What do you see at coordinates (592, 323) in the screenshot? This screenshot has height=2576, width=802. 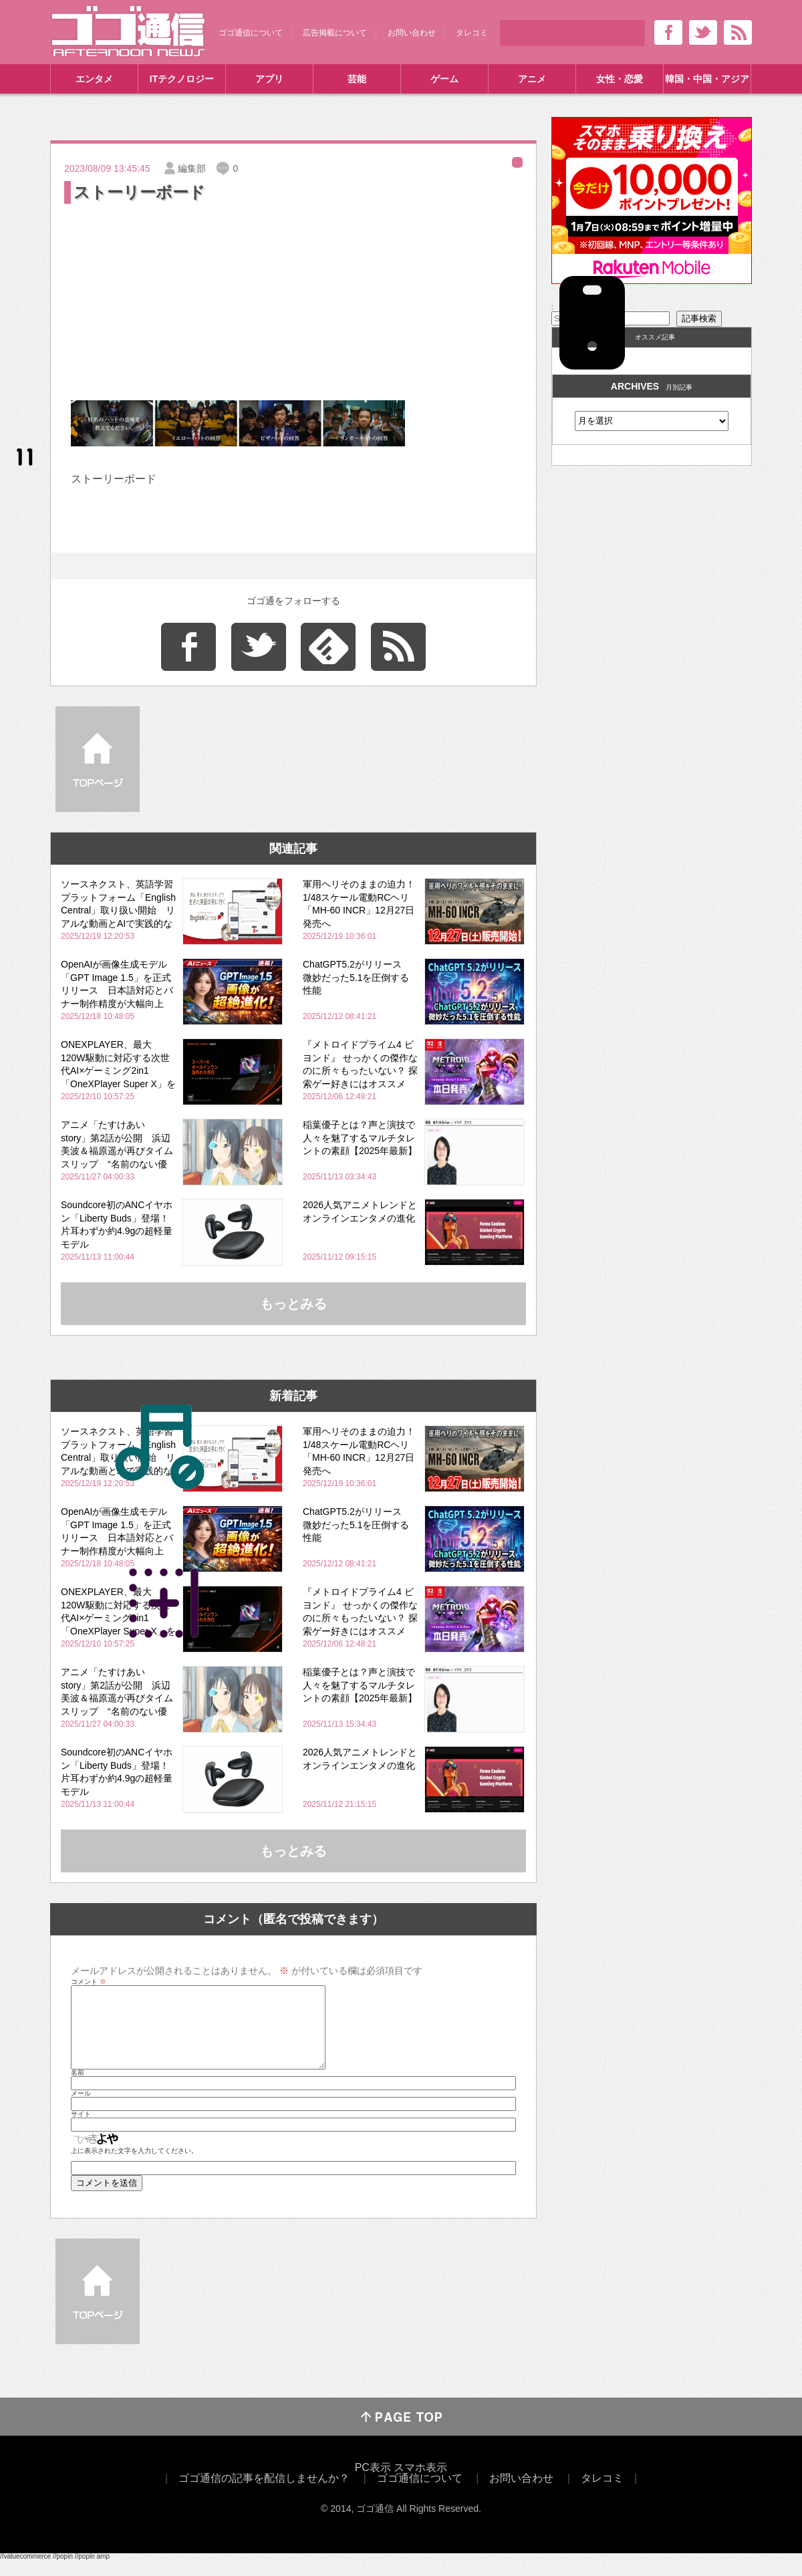 I see `switch to mobile view` at bounding box center [592, 323].